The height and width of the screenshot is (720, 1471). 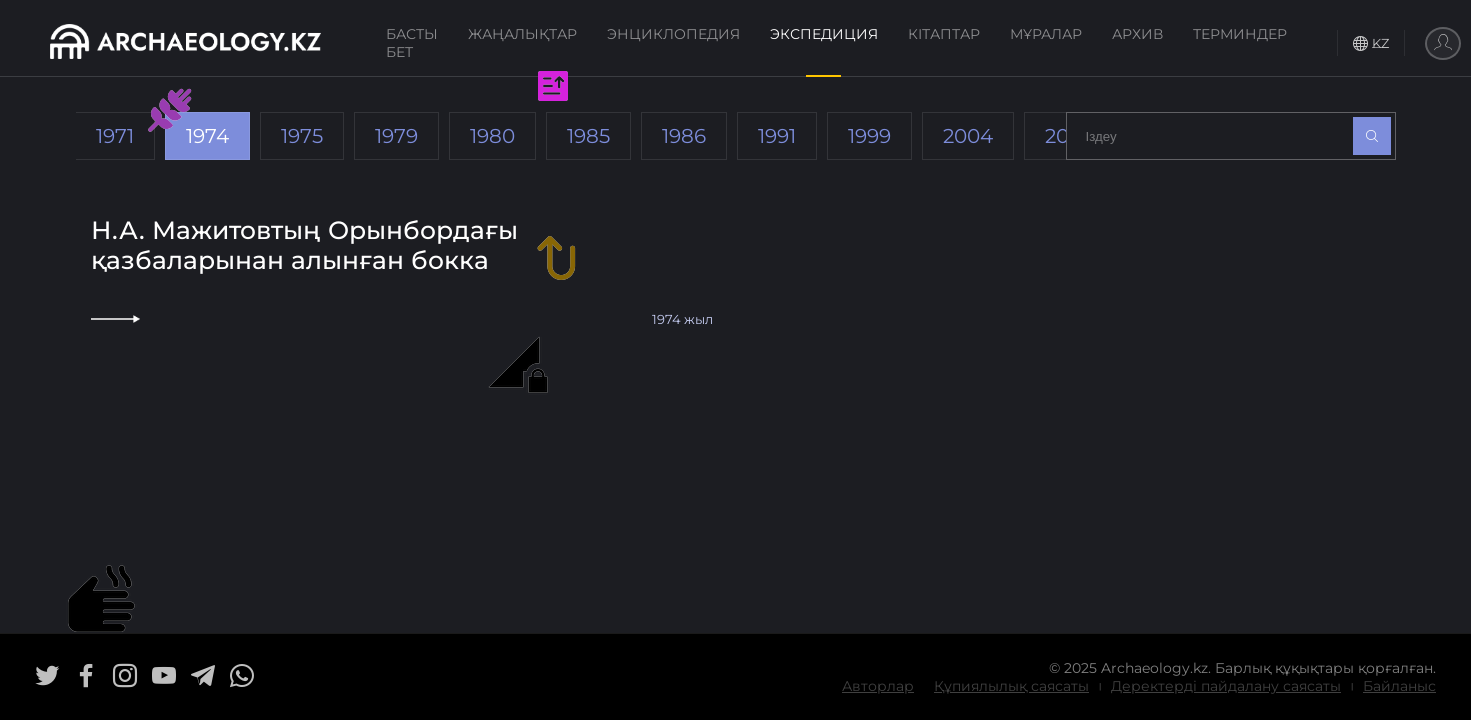 I want to click on activate hand dryer, so click(x=103, y=597).